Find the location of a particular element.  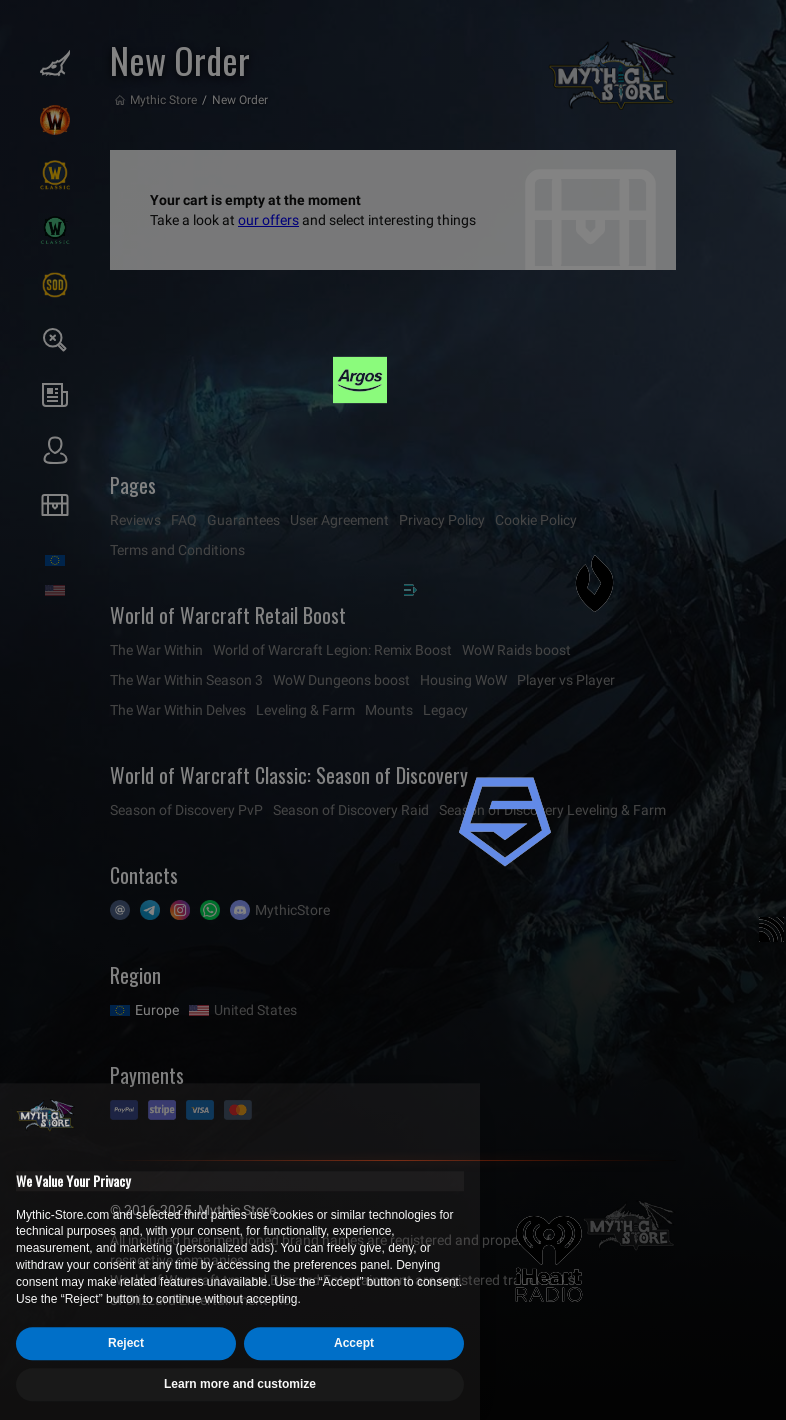

expand or unfold a navigation menu is located at coordinates (410, 590).